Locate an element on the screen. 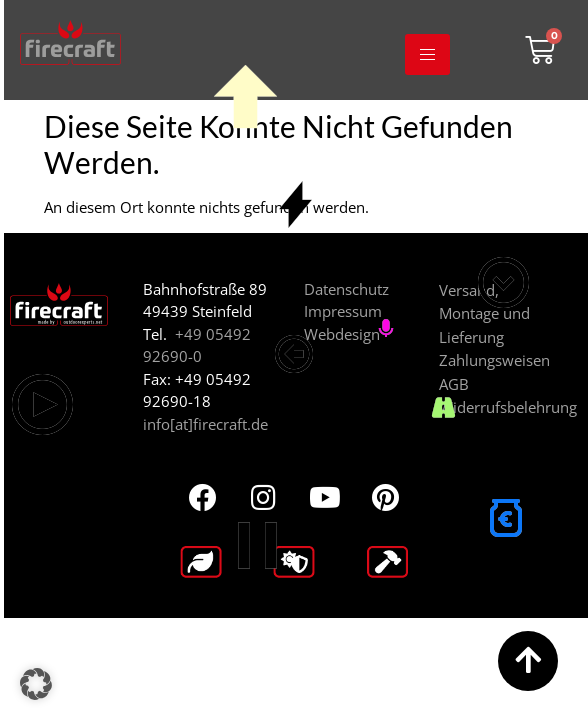 The image size is (588, 720). tap to start voice input is located at coordinates (386, 328).